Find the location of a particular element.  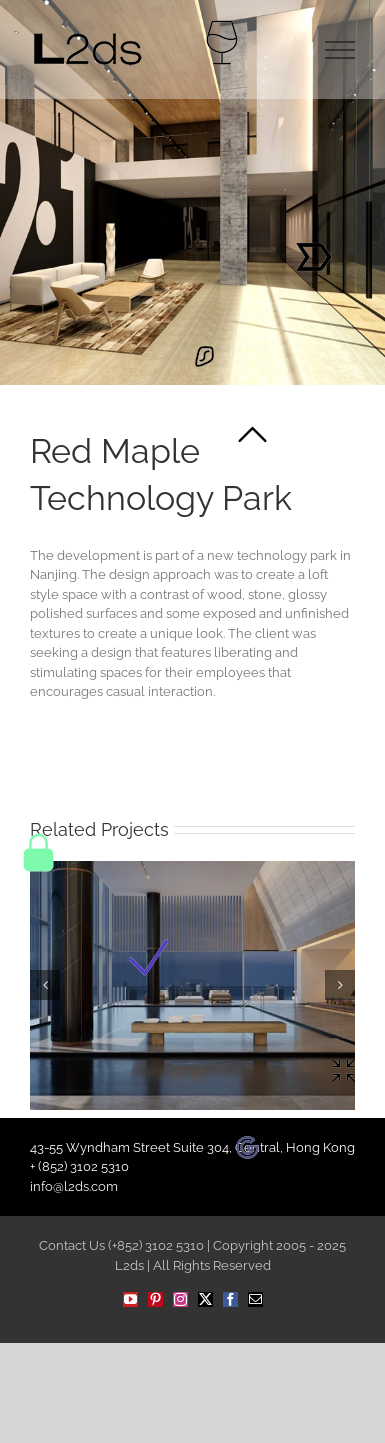

confirm or complete an action is located at coordinates (148, 957).